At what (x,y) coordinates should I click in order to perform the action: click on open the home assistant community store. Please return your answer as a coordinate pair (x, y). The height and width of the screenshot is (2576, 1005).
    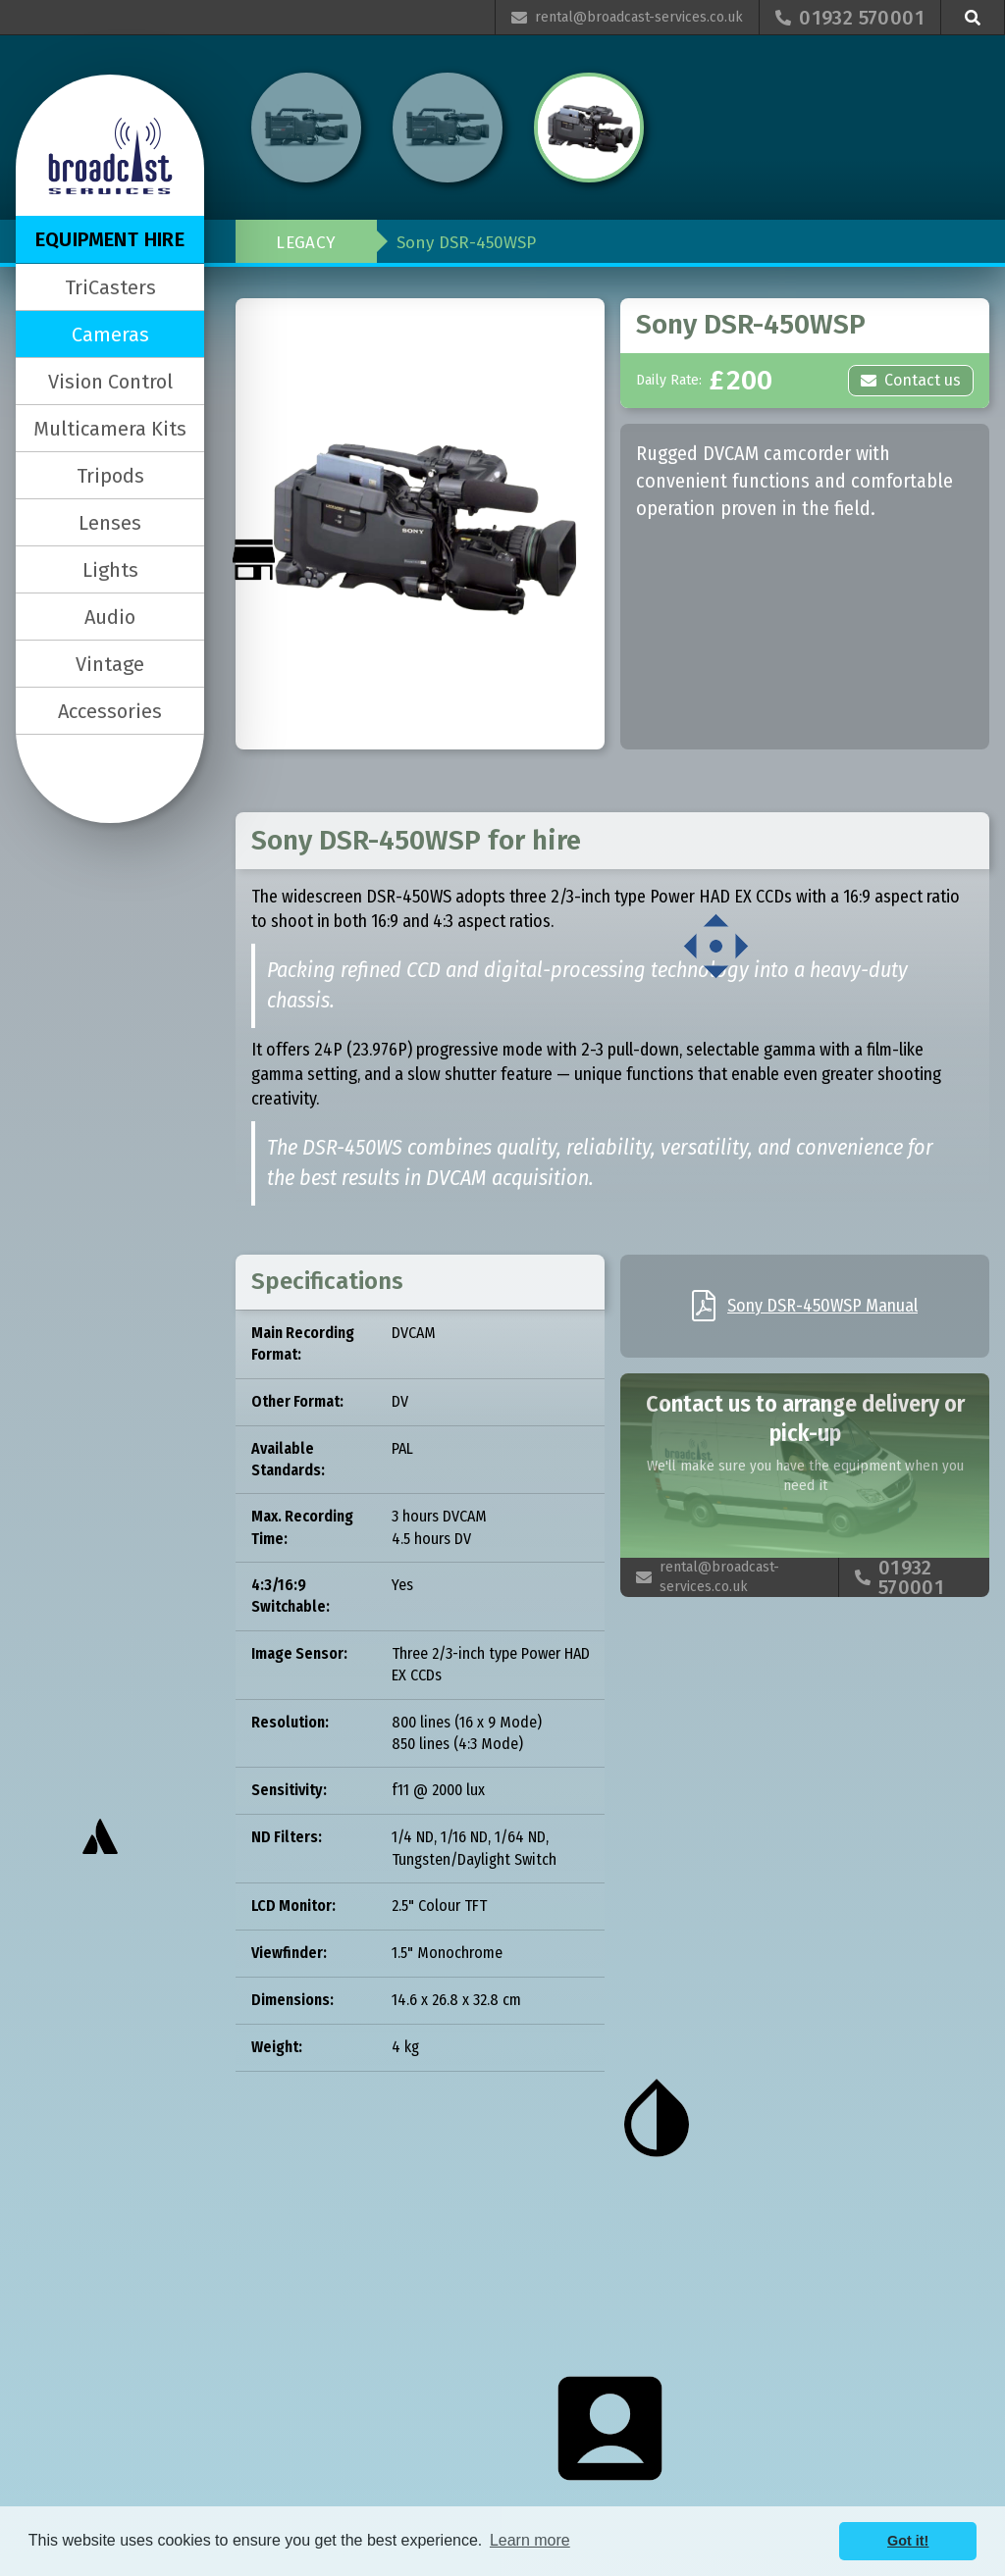
    Looking at the image, I should click on (253, 559).